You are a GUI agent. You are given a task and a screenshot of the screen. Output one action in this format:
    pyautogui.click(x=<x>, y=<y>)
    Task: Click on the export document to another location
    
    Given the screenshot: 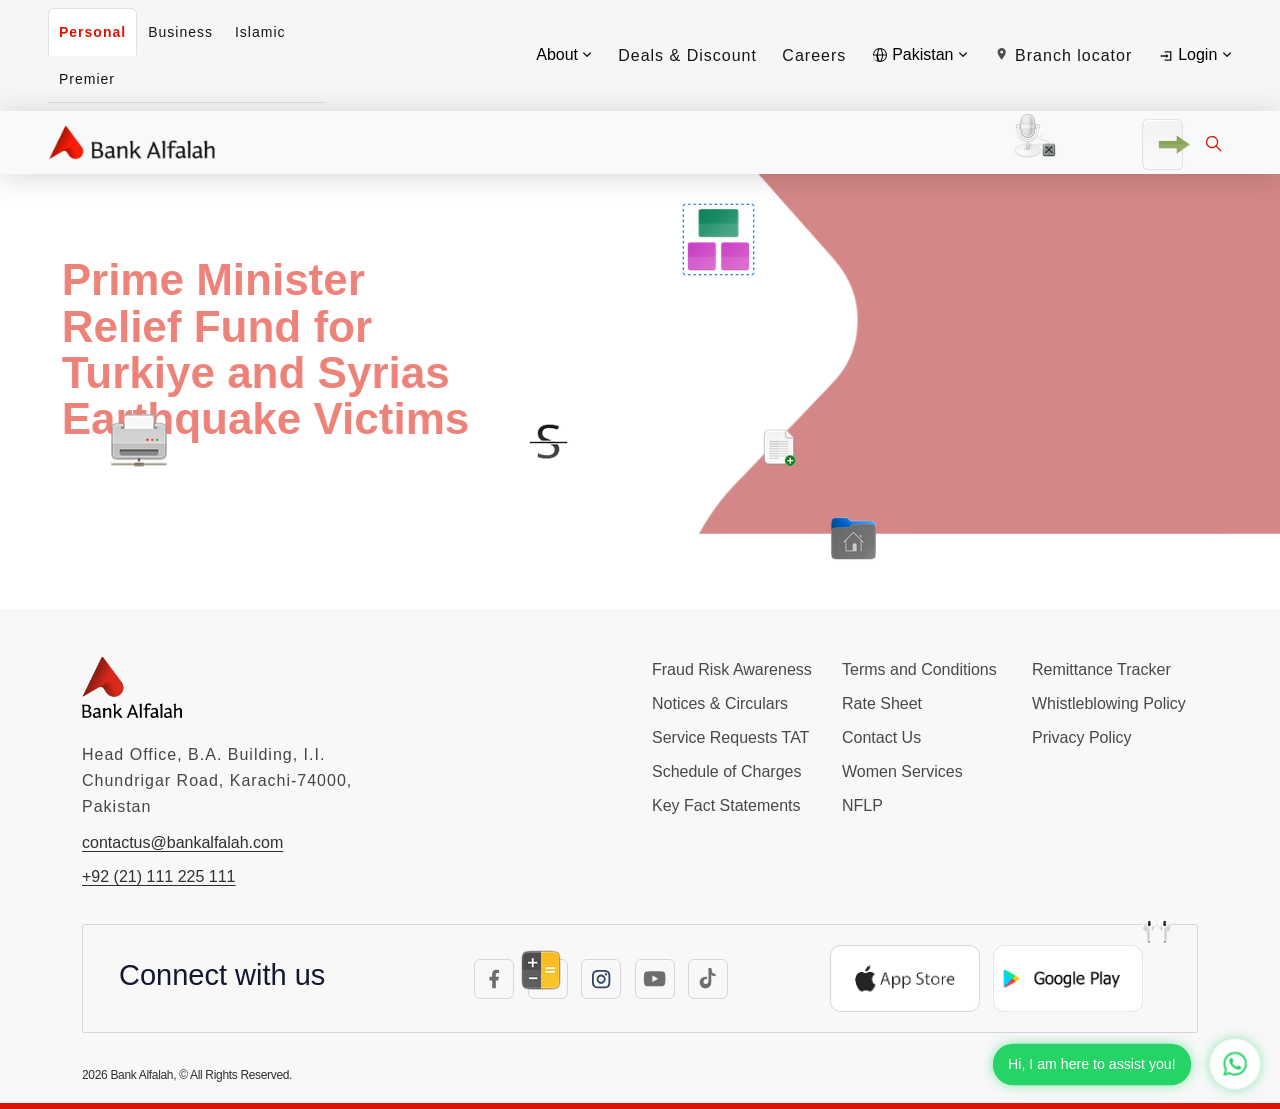 What is the action you would take?
    pyautogui.click(x=1162, y=144)
    